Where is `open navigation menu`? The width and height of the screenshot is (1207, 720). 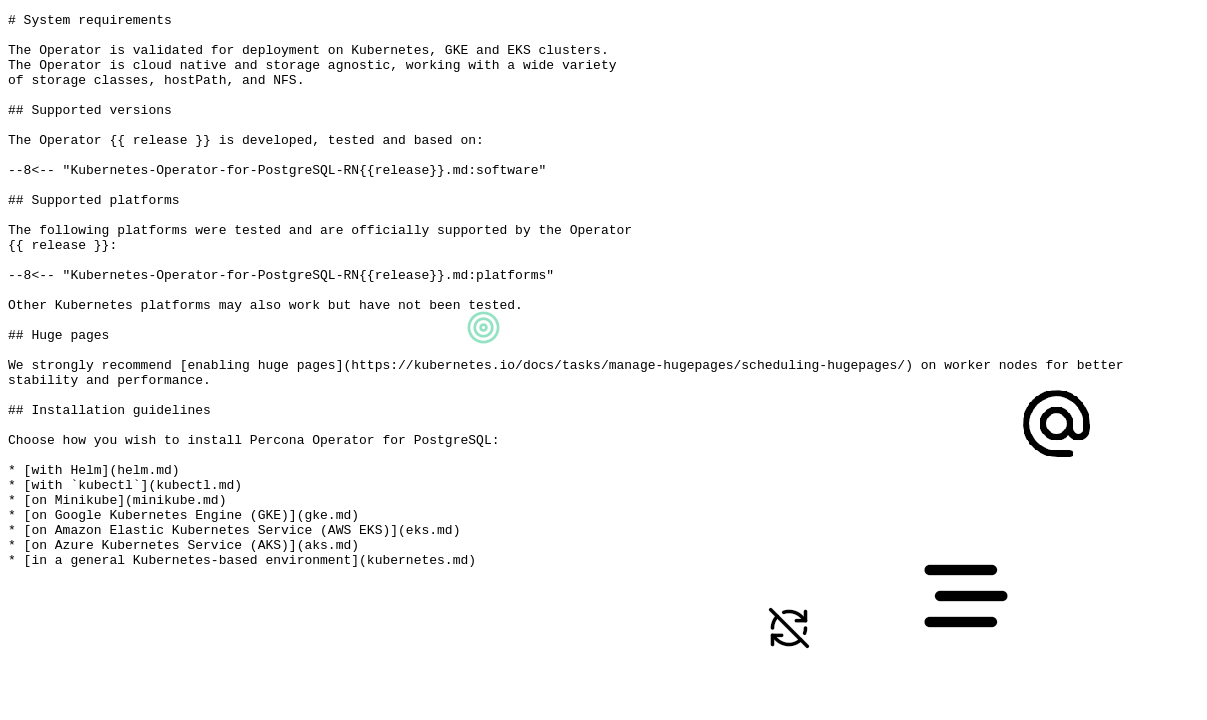 open navigation menu is located at coordinates (966, 596).